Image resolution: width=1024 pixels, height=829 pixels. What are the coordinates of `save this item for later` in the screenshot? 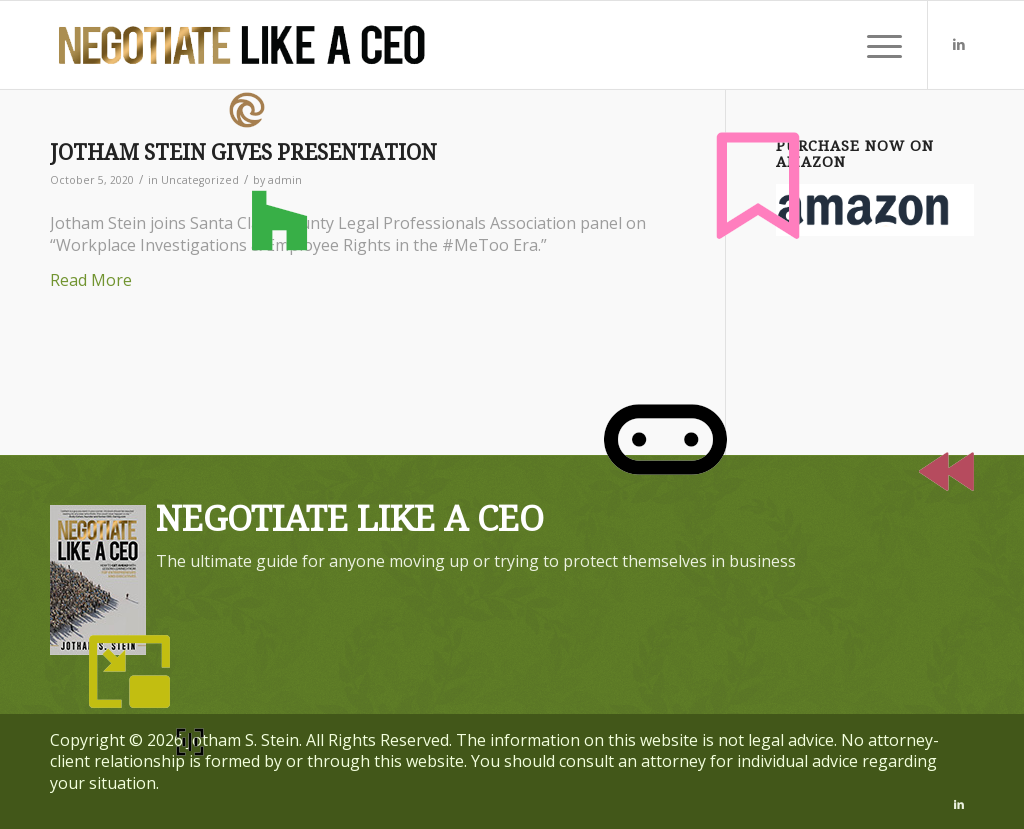 It's located at (758, 184).